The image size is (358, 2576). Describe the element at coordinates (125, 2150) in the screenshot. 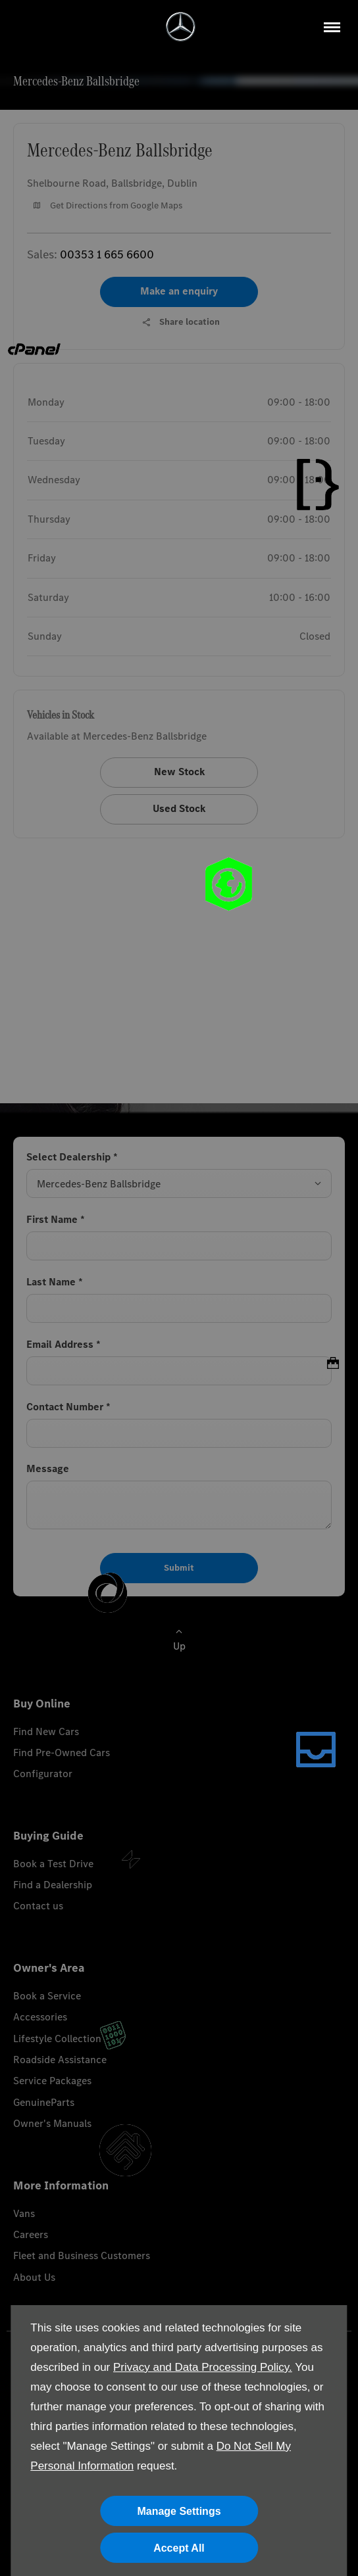

I see `open homebridge app settings` at that location.